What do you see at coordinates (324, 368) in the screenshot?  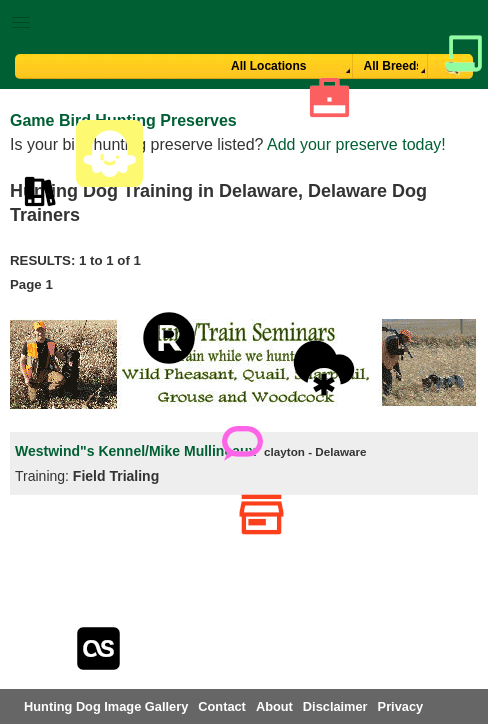 I see `indicates snowy weather conditions` at bounding box center [324, 368].